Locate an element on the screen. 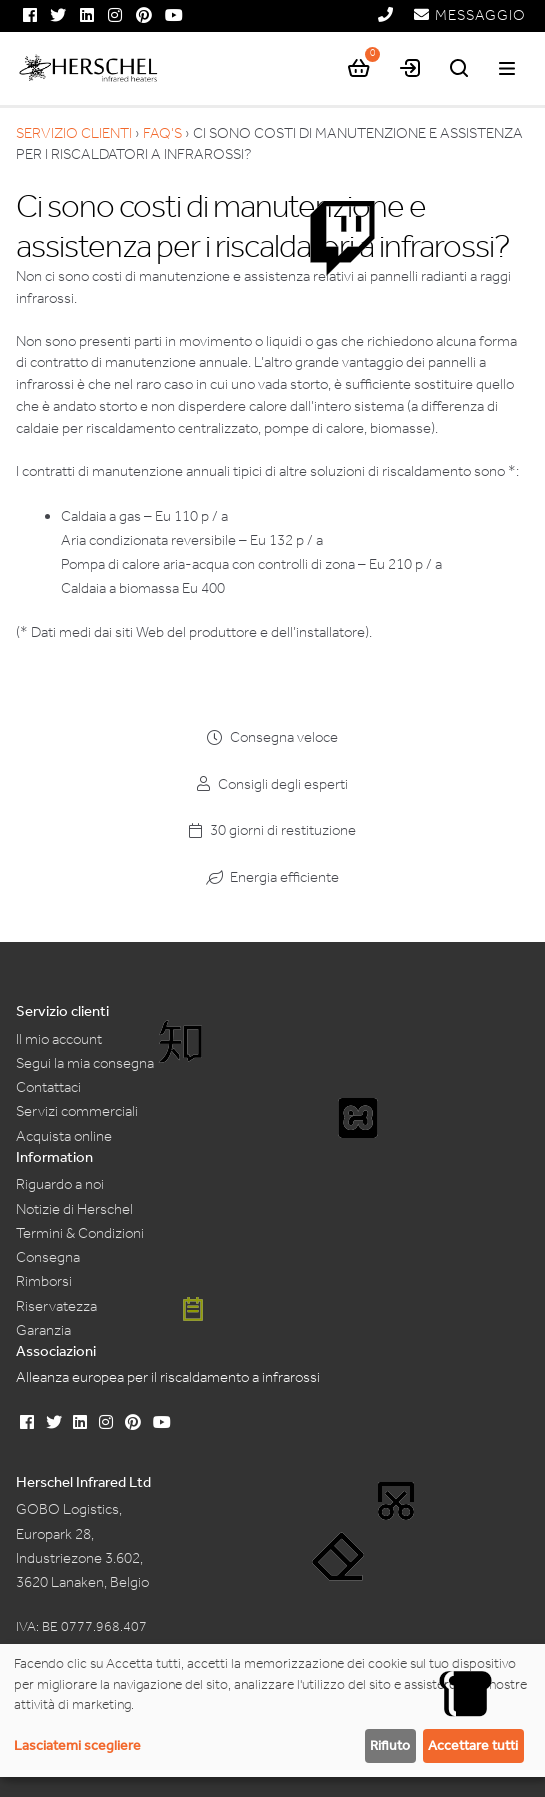 This screenshot has width=545, height=1797. view your to-do list is located at coordinates (193, 1310).